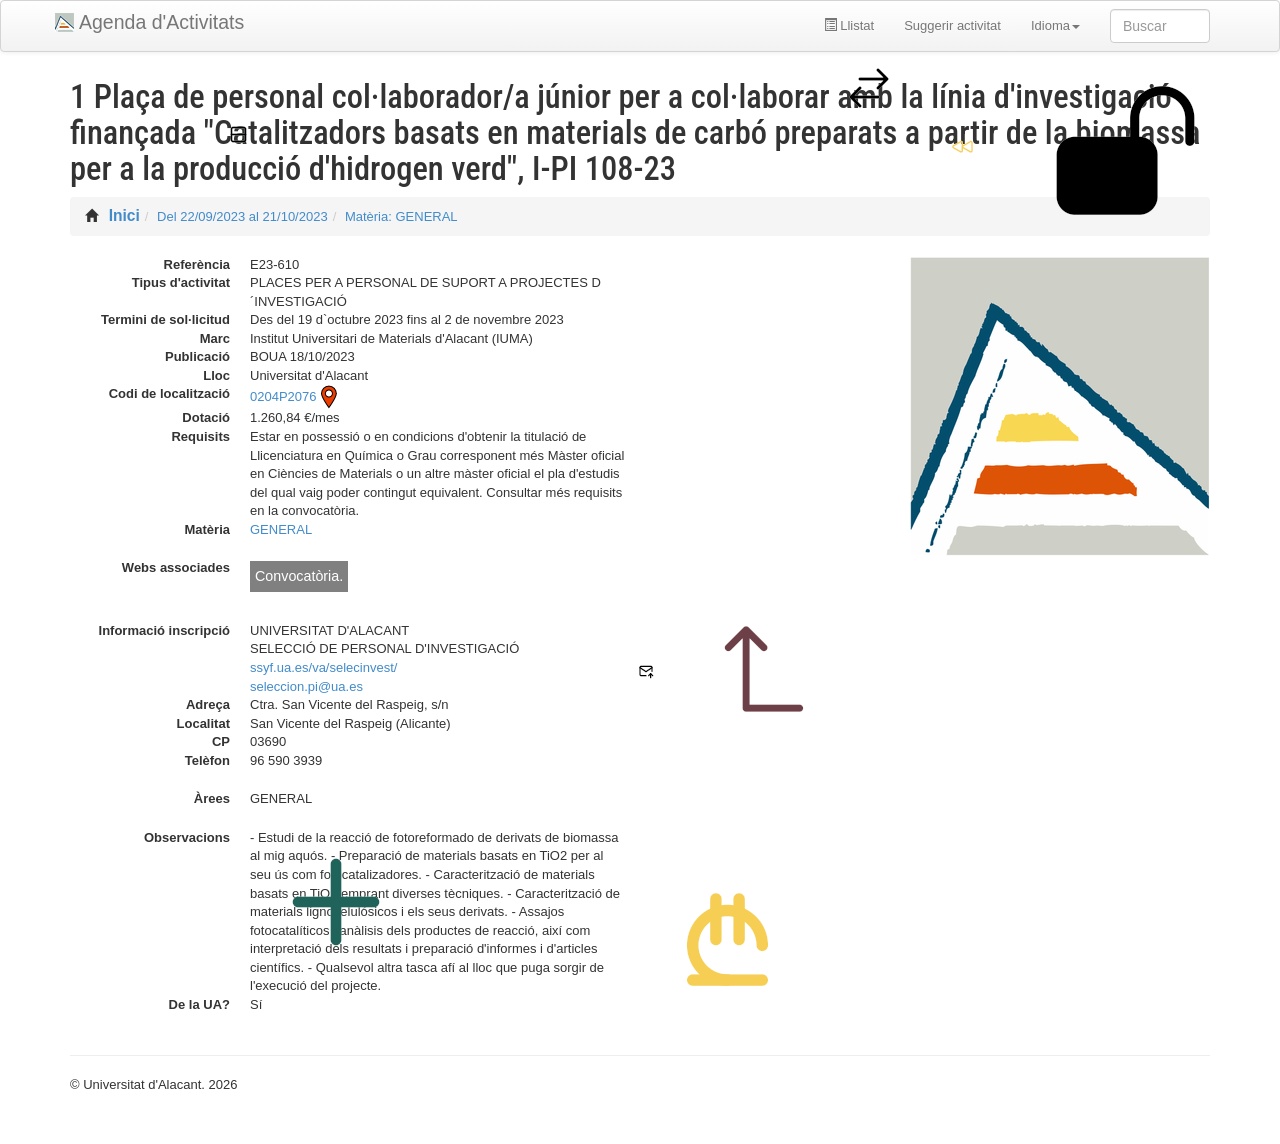  What do you see at coordinates (1125, 150) in the screenshot?
I see `unlocked or unsecured state` at bounding box center [1125, 150].